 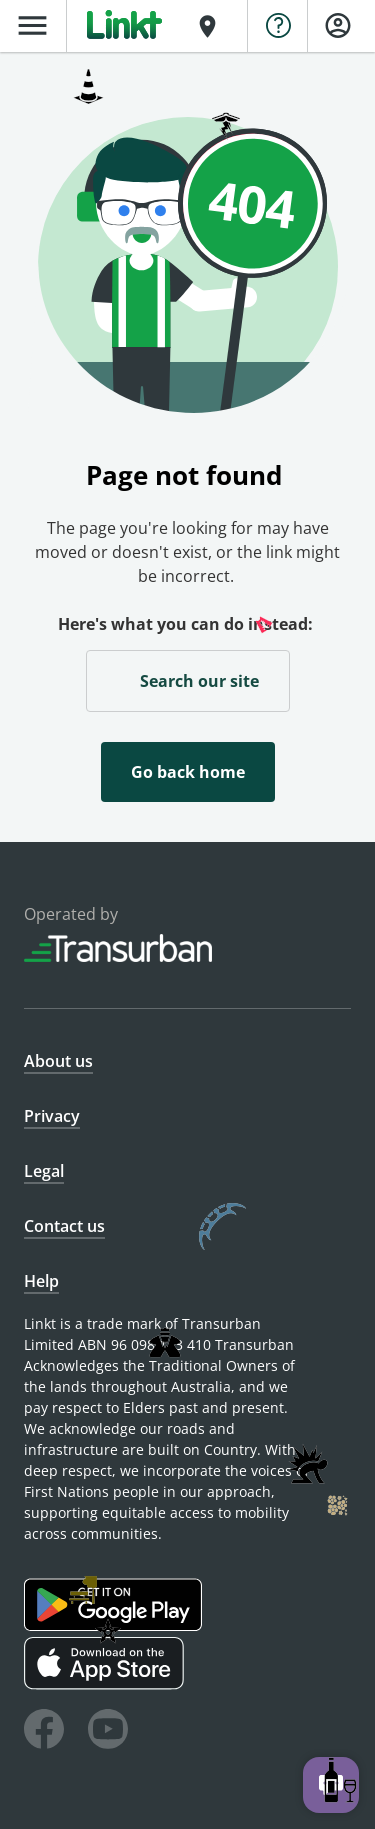 I want to click on access spell book or magic abilities, so click(x=226, y=126).